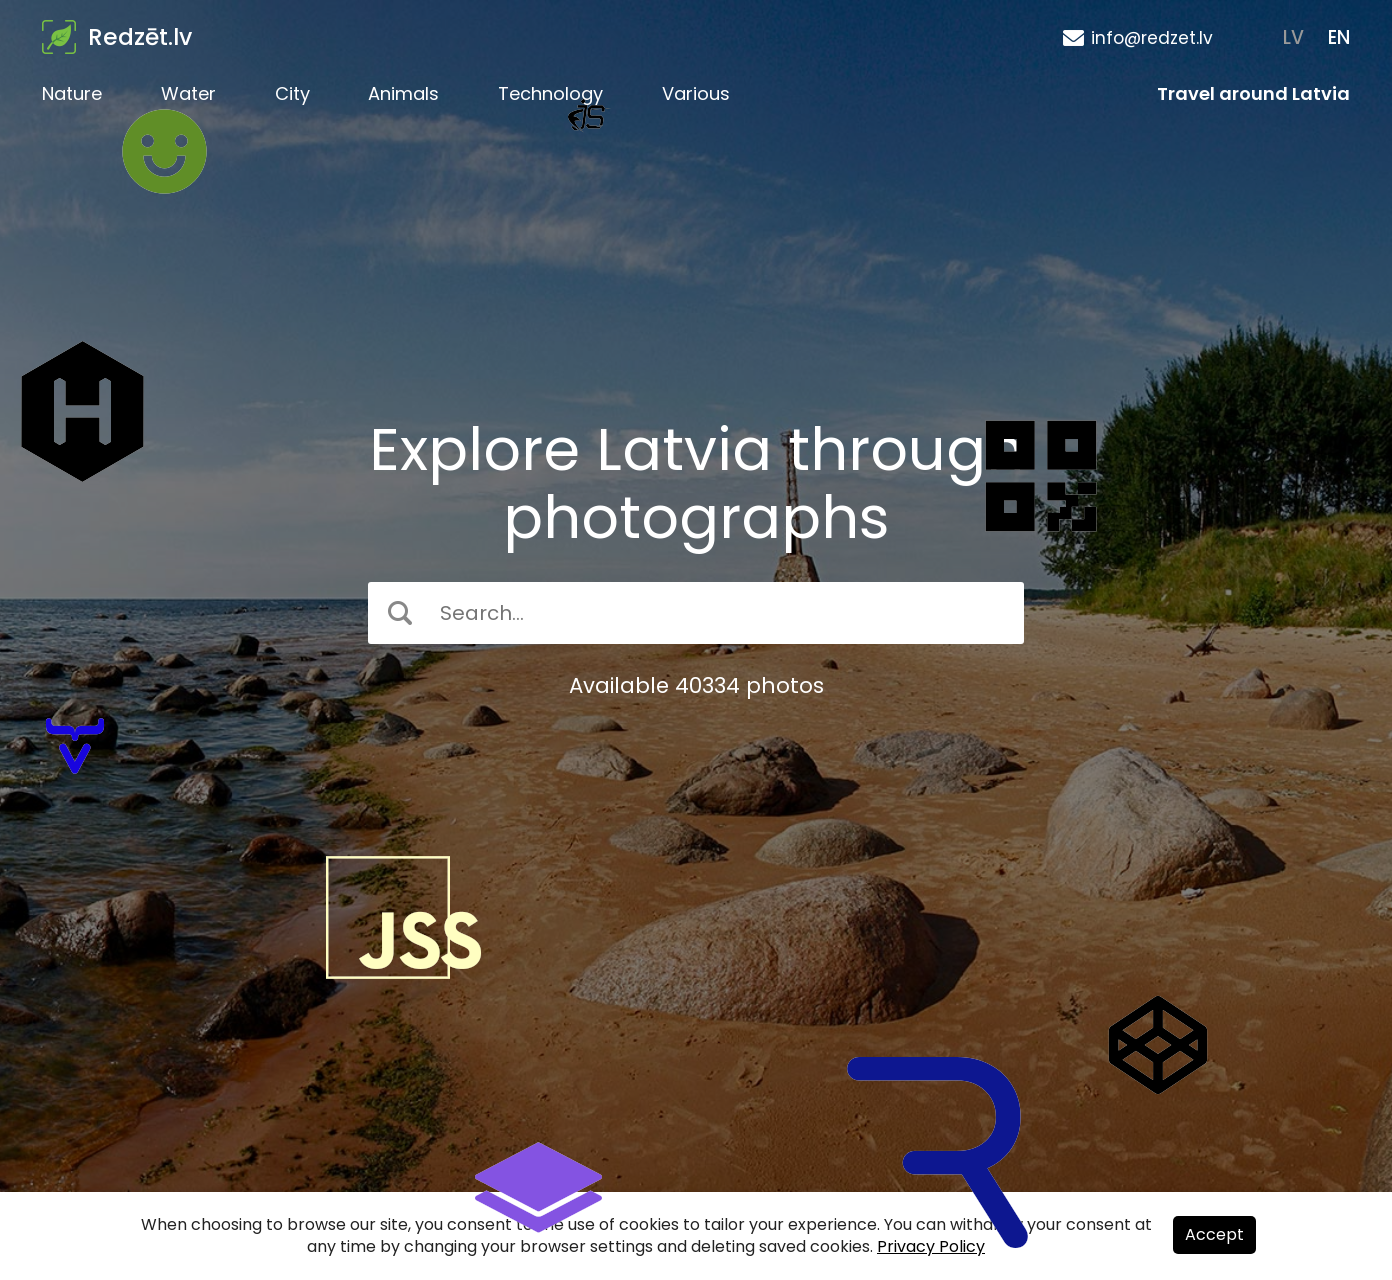  I want to click on JSS (JavaScript Style Sheets) library logo, so click(403, 917).